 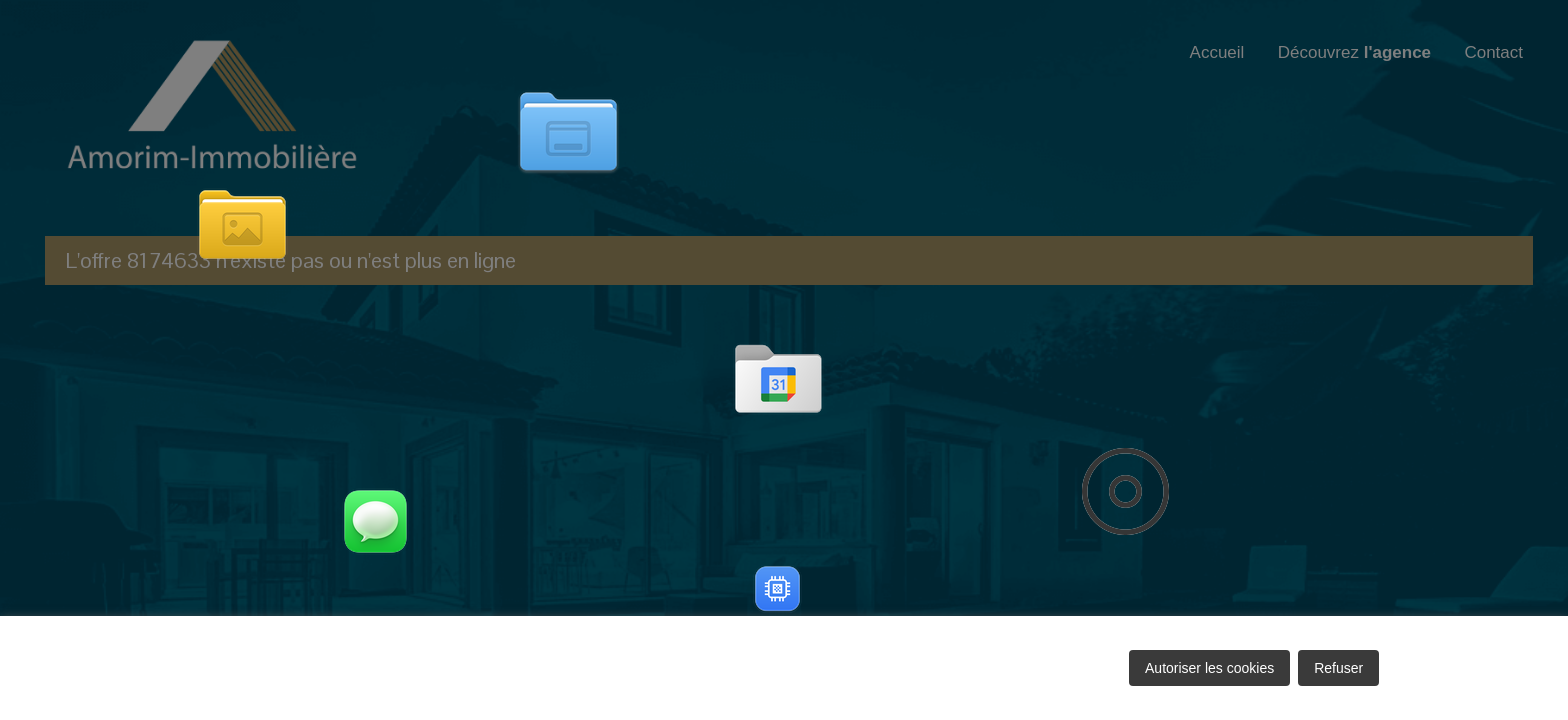 I want to click on open your images folder, so click(x=242, y=224).